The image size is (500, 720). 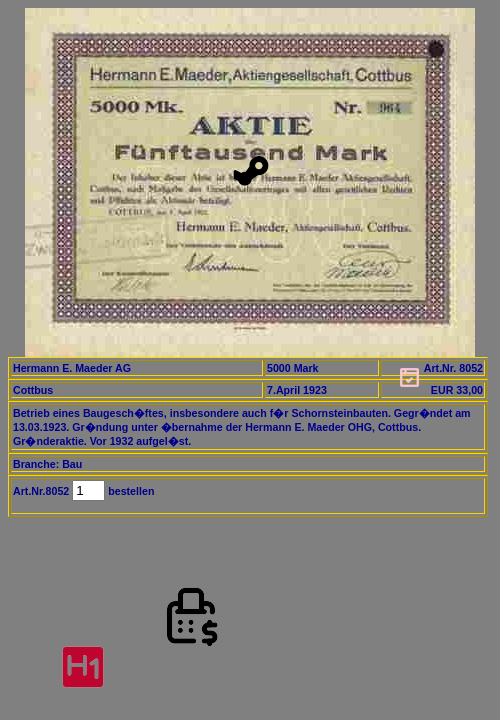 What do you see at coordinates (409, 377) in the screenshot?
I see `browser verification complete` at bounding box center [409, 377].